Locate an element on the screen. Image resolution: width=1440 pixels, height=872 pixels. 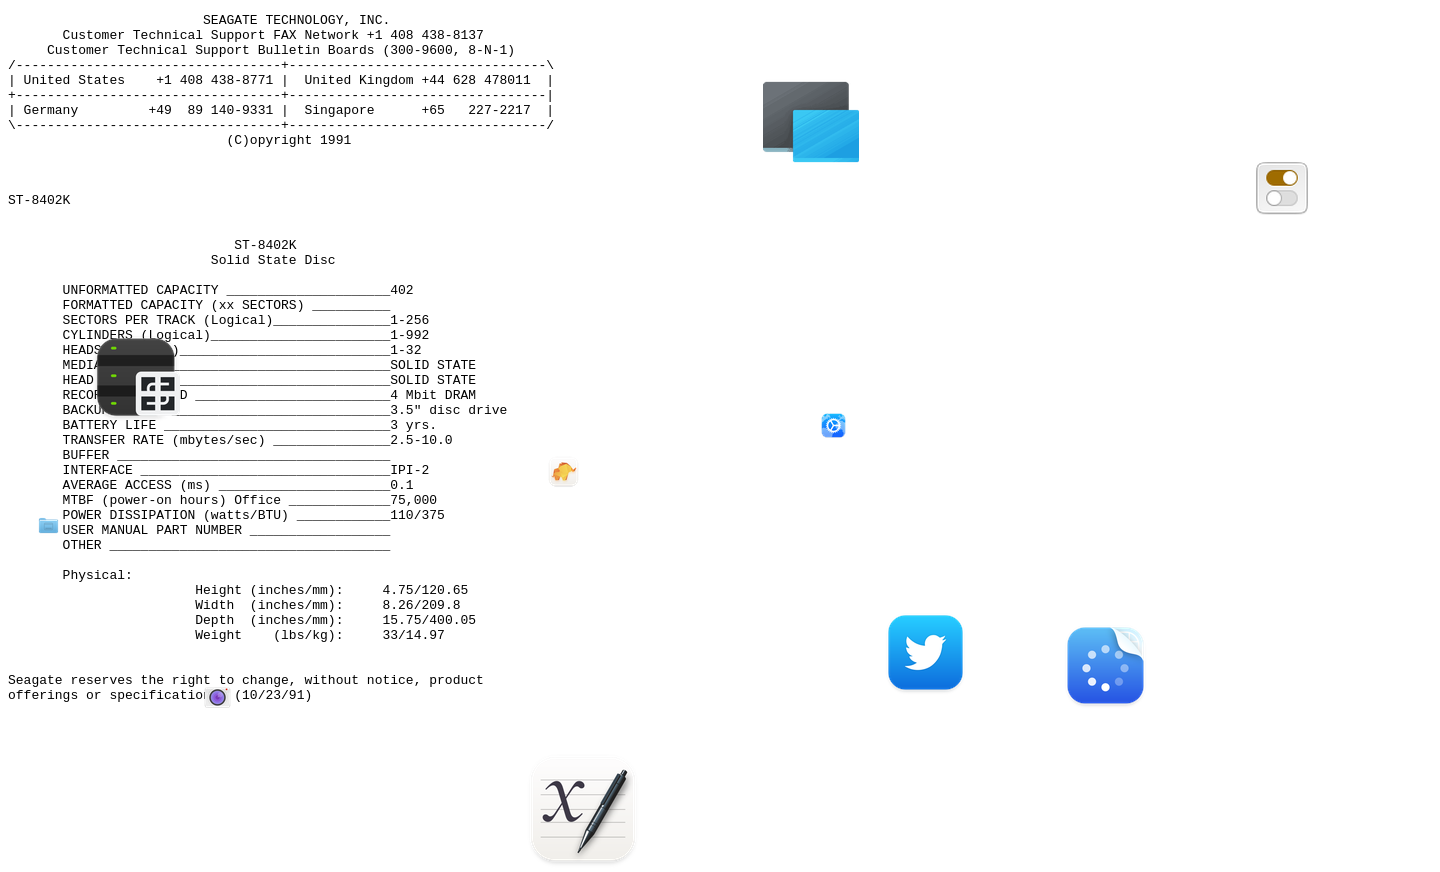
open system preferences or settings app is located at coordinates (1105, 665).